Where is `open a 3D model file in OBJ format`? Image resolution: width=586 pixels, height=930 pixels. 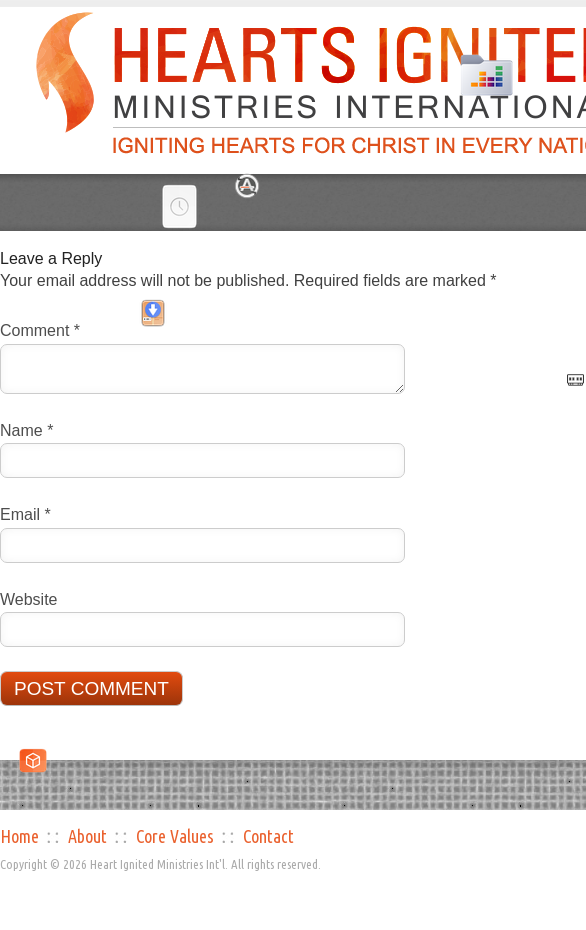
open a 3D model file in OBJ format is located at coordinates (33, 760).